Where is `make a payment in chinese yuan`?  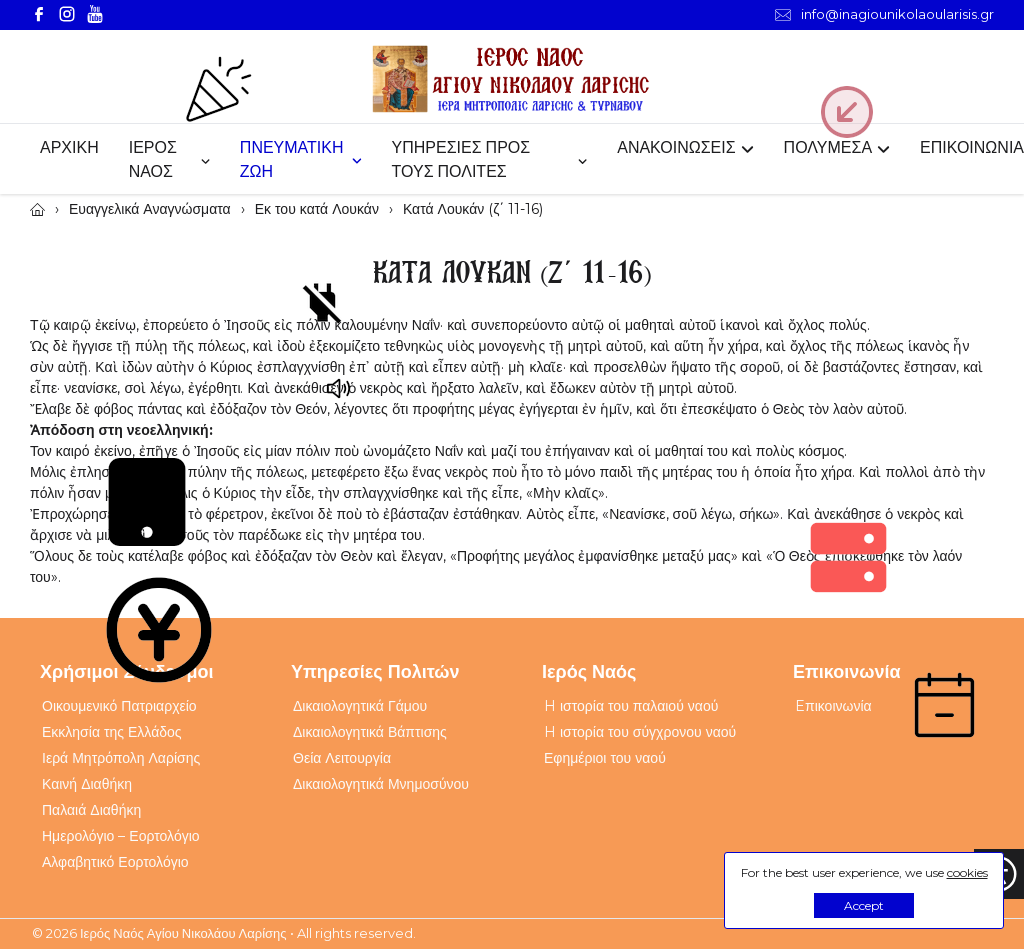
make a payment in chinese yuan is located at coordinates (159, 630).